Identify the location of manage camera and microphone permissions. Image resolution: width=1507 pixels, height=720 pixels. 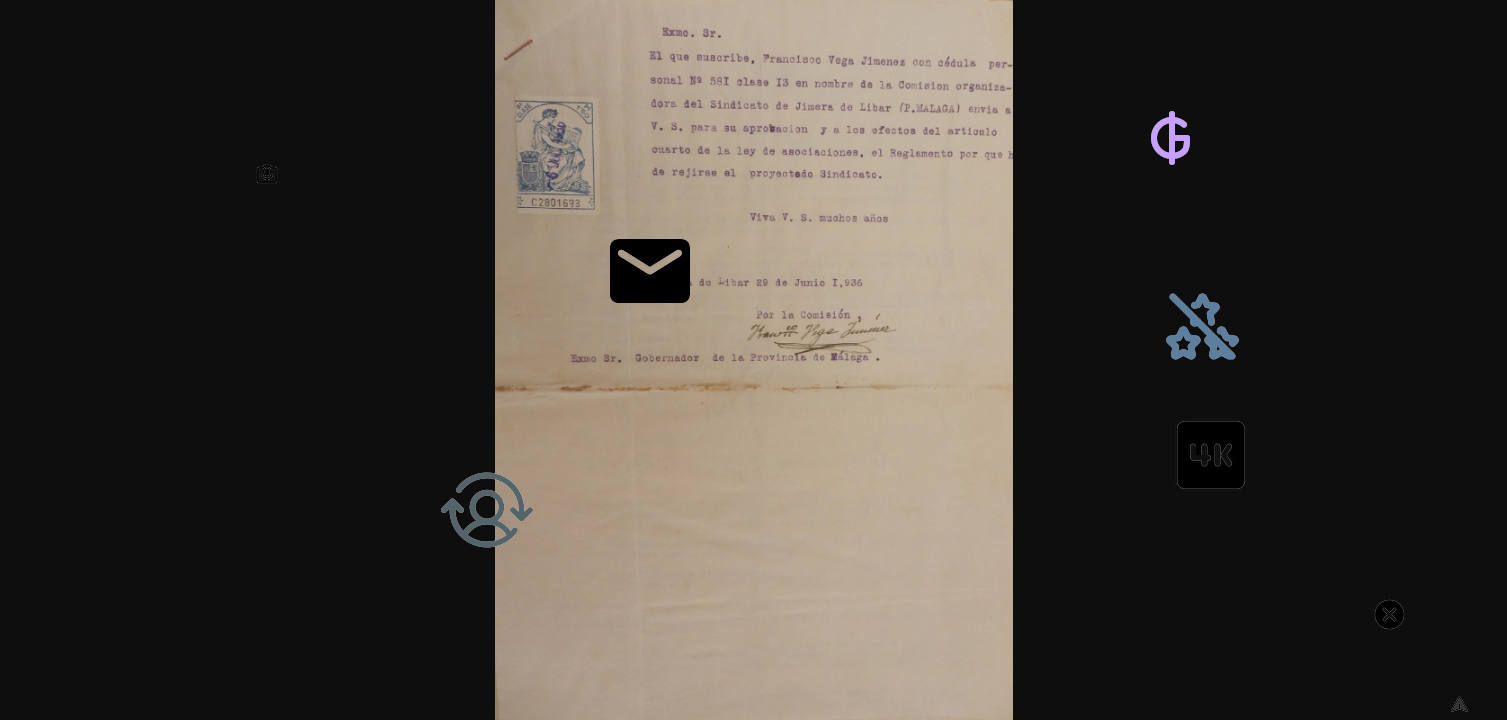
(267, 174).